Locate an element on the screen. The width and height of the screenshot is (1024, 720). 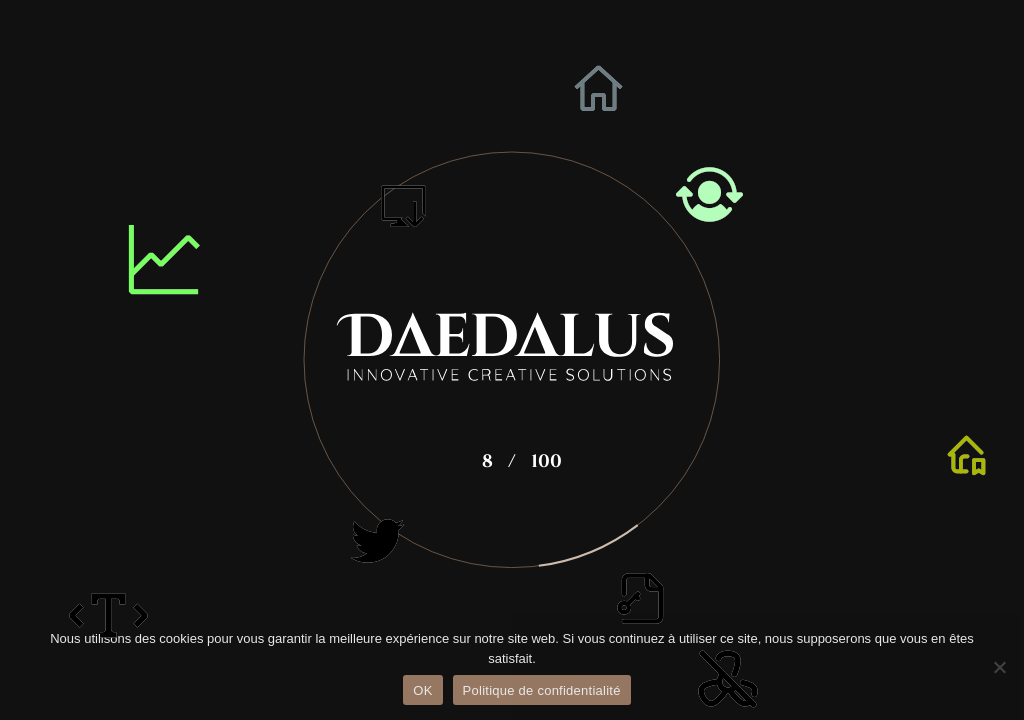
switch between user accounts is located at coordinates (709, 194).